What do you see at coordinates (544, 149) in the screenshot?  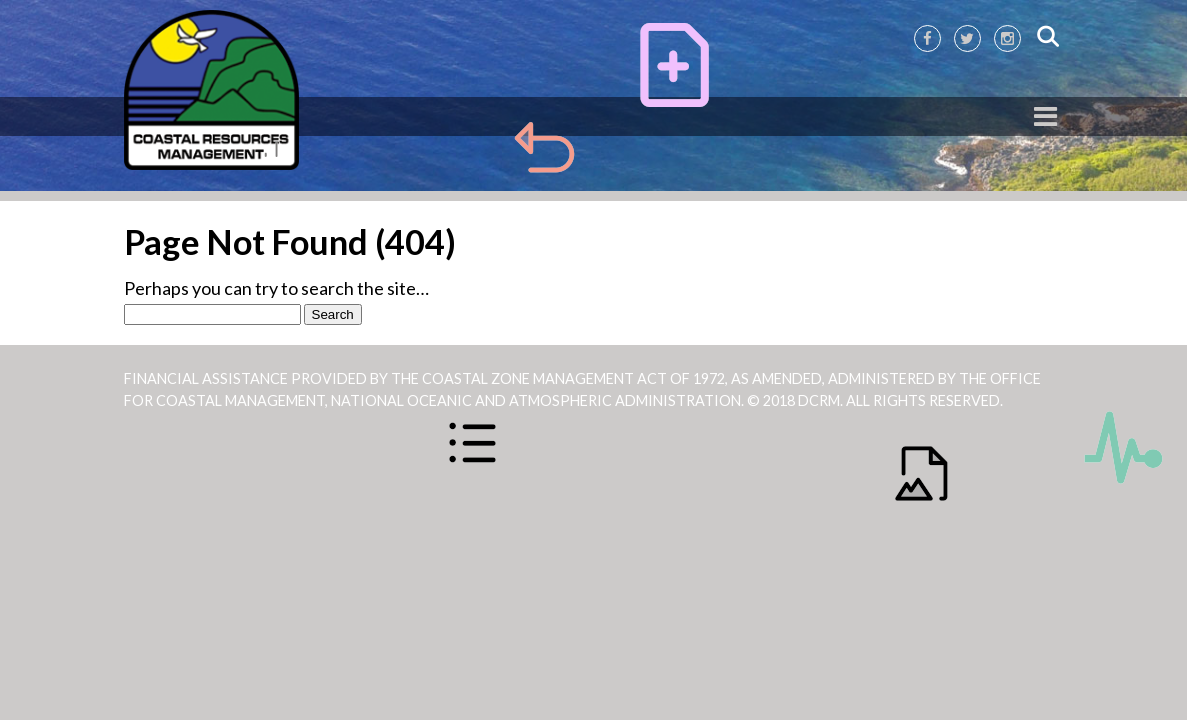 I see `undo previous action` at bounding box center [544, 149].